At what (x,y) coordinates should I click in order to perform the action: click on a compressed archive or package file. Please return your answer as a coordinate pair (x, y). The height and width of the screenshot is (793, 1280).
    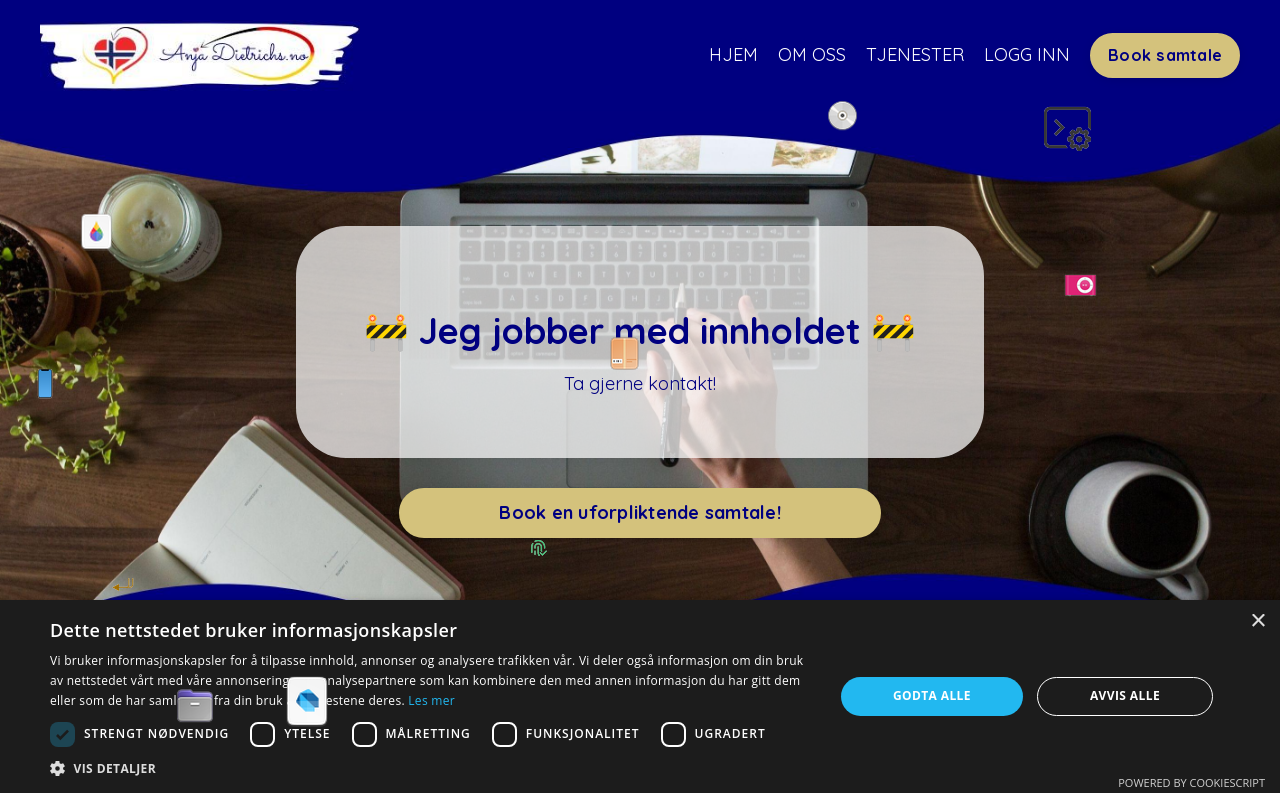
    Looking at the image, I should click on (624, 353).